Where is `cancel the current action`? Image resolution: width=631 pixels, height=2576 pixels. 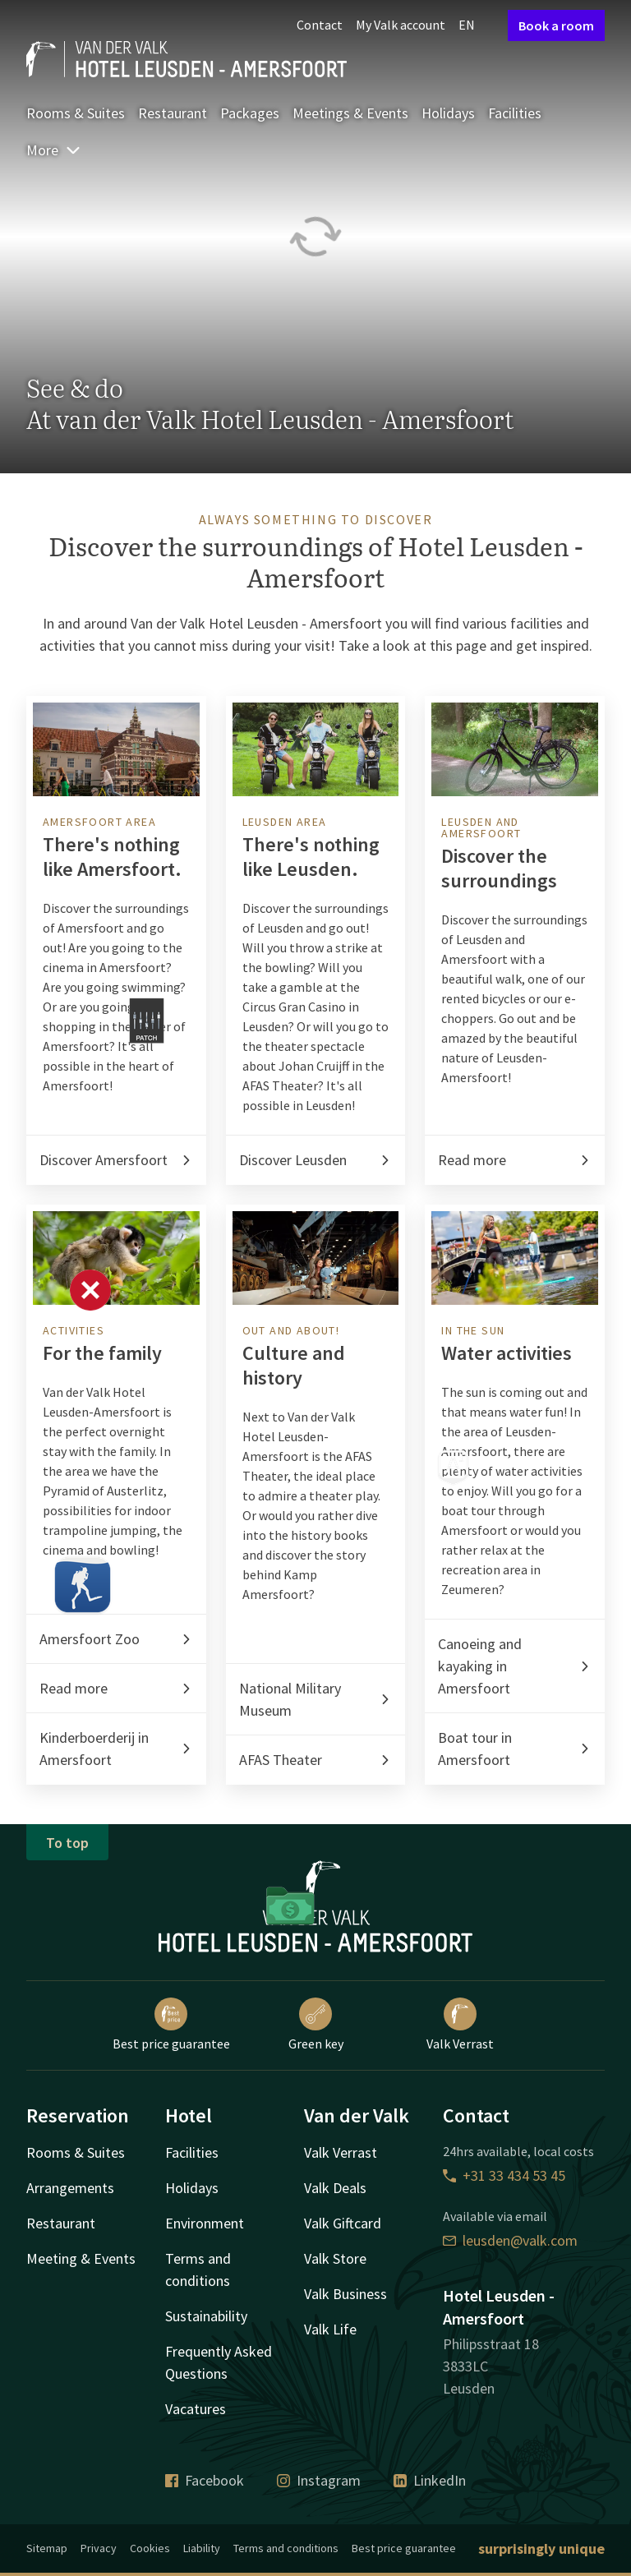 cancel the current action is located at coordinates (90, 1290).